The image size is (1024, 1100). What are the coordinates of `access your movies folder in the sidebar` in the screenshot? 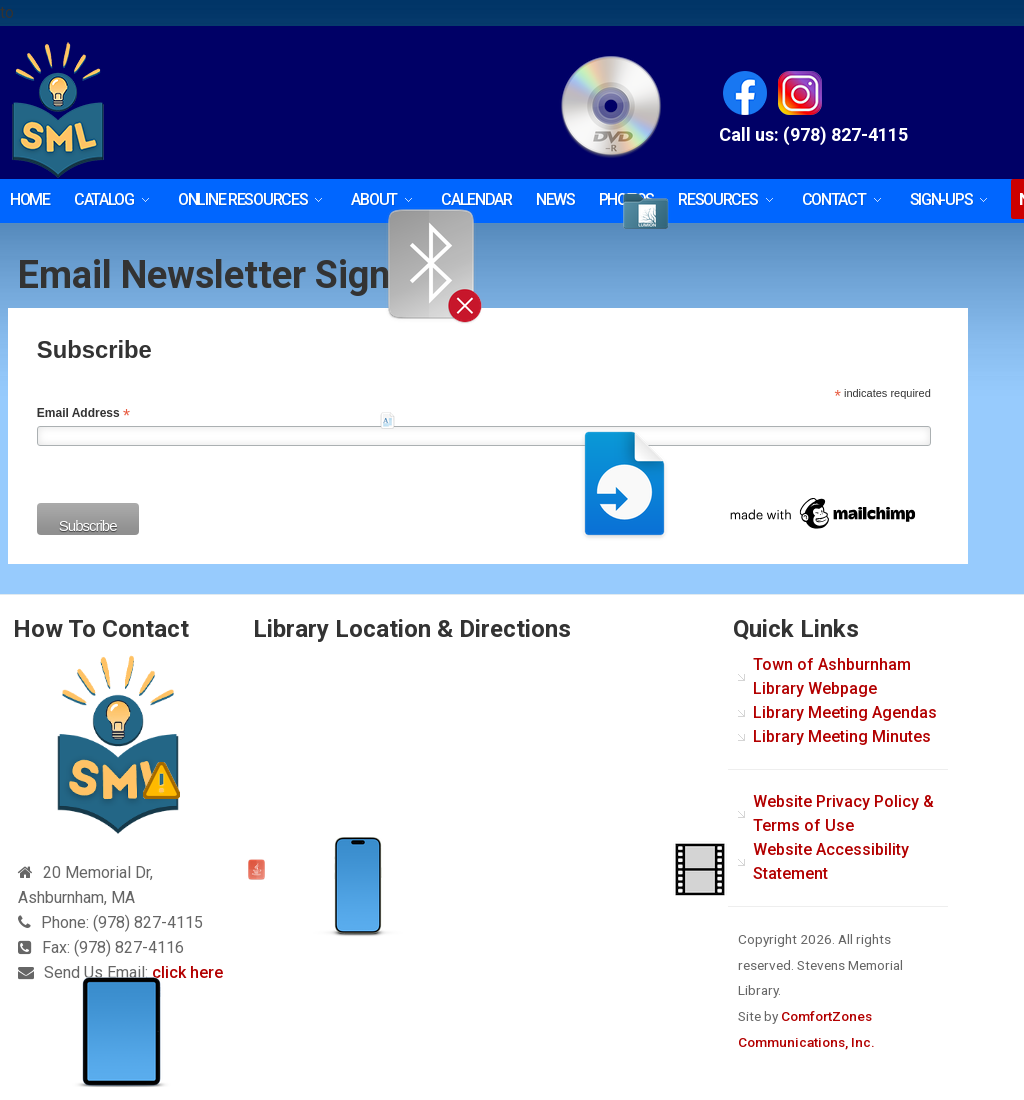 It's located at (700, 869).